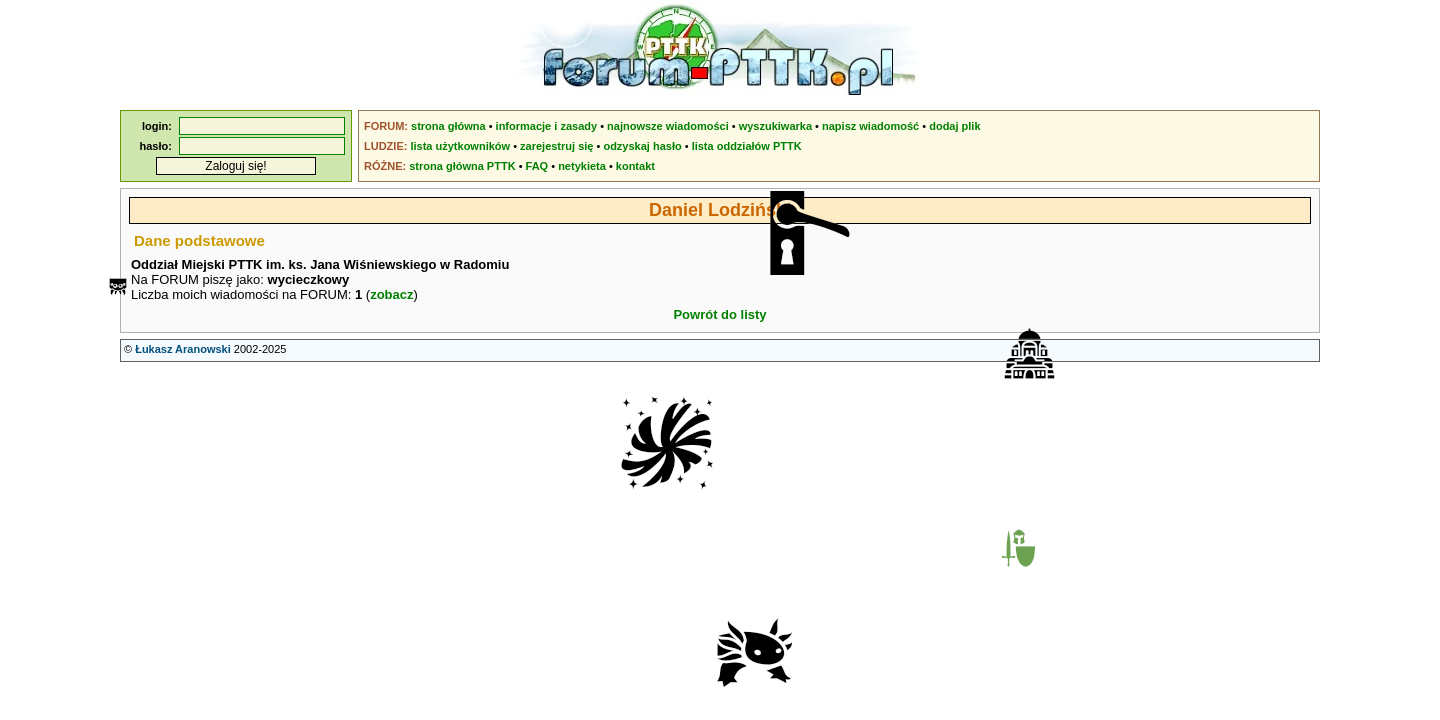 The image size is (1440, 720). Describe the element at coordinates (118, 287) in the screenshot. I see `spider or arachnid enemy character in a game` at that location.